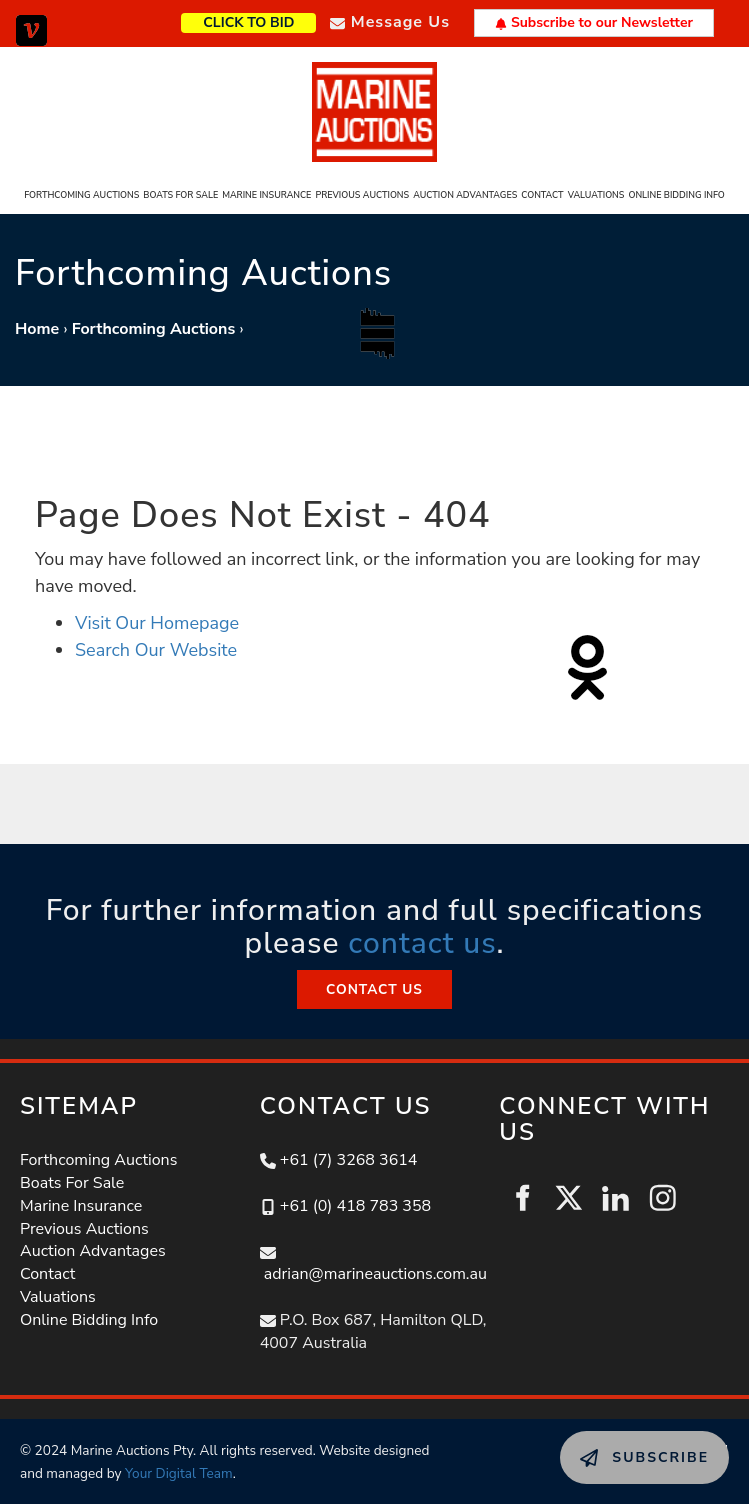  What do you see at coordinates (31, 30) in the screenshot?
I see `open velog blogging platform` at bounding box center [31, 30].